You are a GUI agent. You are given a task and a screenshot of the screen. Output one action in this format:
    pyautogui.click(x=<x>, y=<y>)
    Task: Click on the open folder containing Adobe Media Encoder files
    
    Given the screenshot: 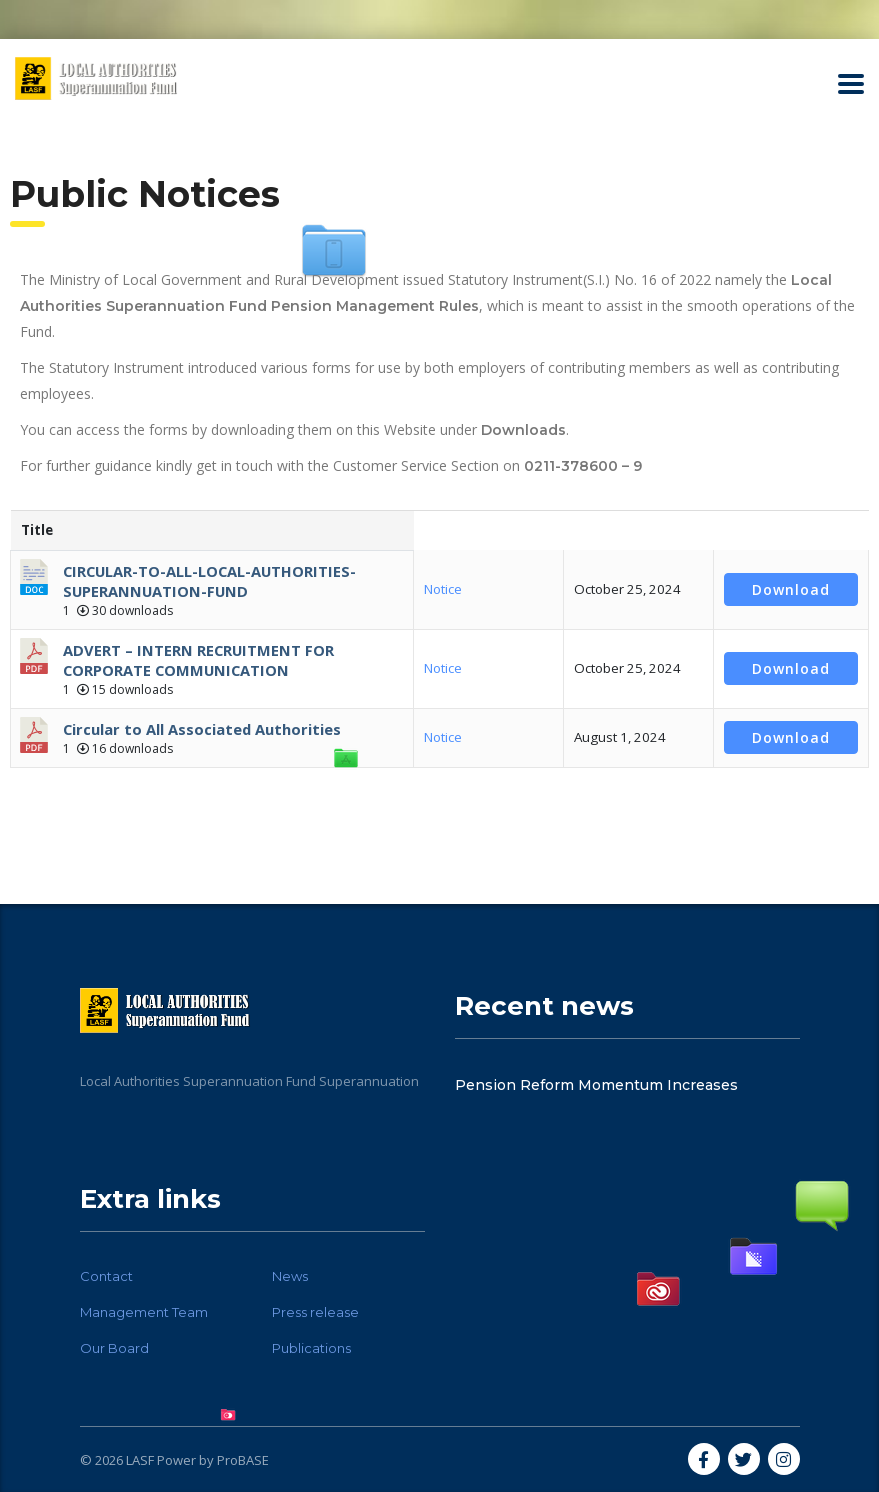 What is the action you would take?
    pyautogui.click(x=753, y=1257)
    